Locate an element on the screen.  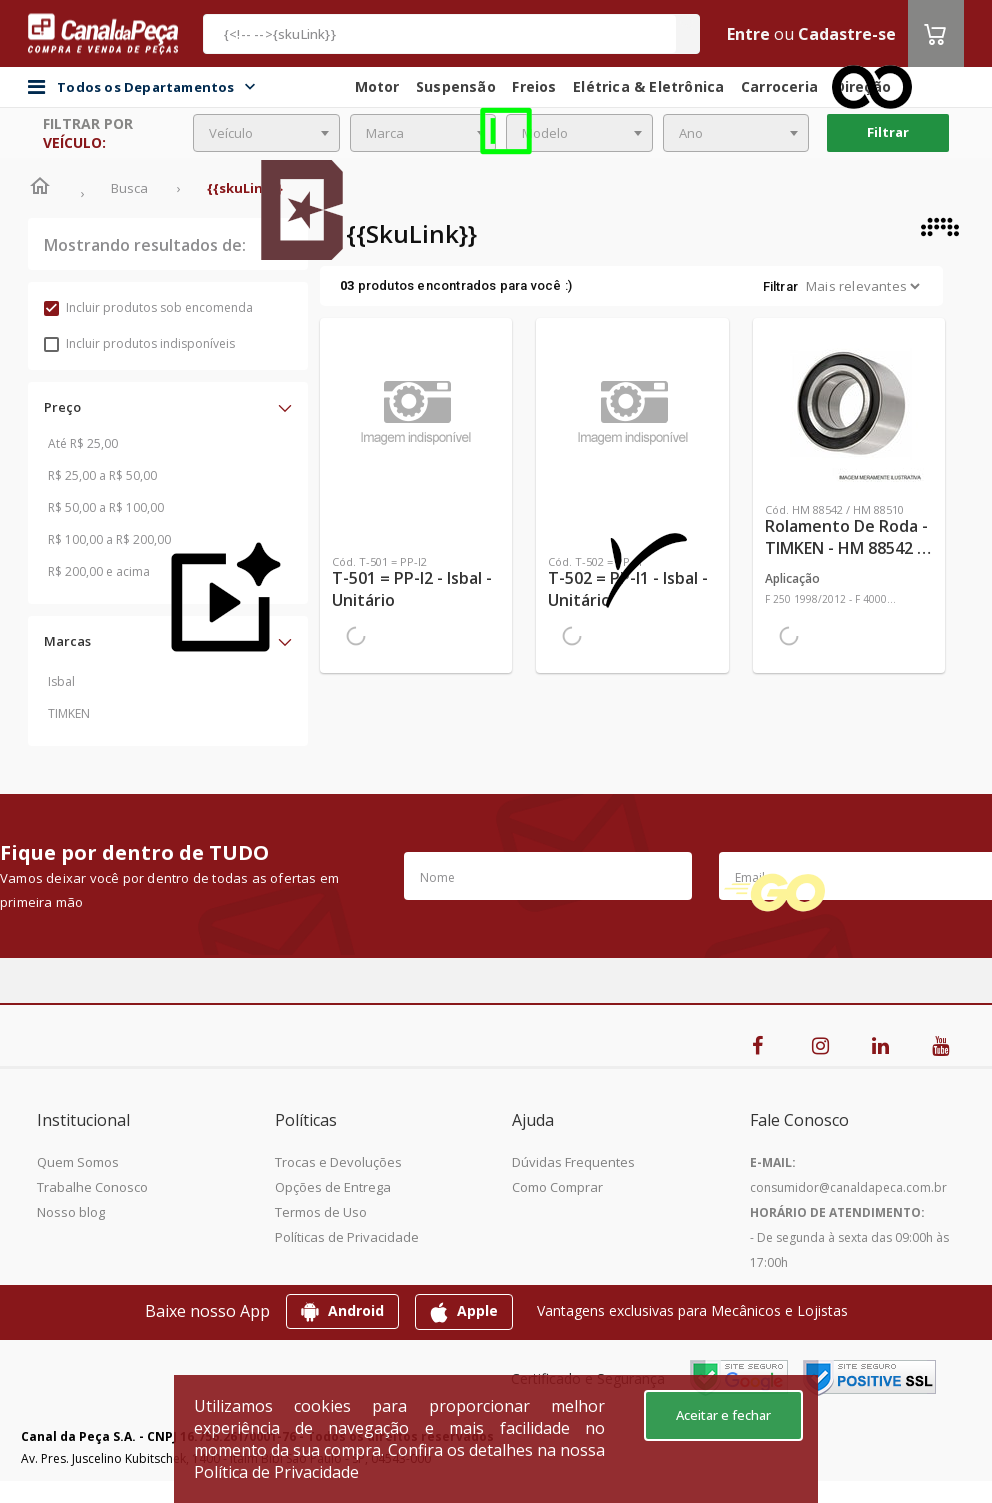
open bitwig studio application is located at coordinates (940, 227).